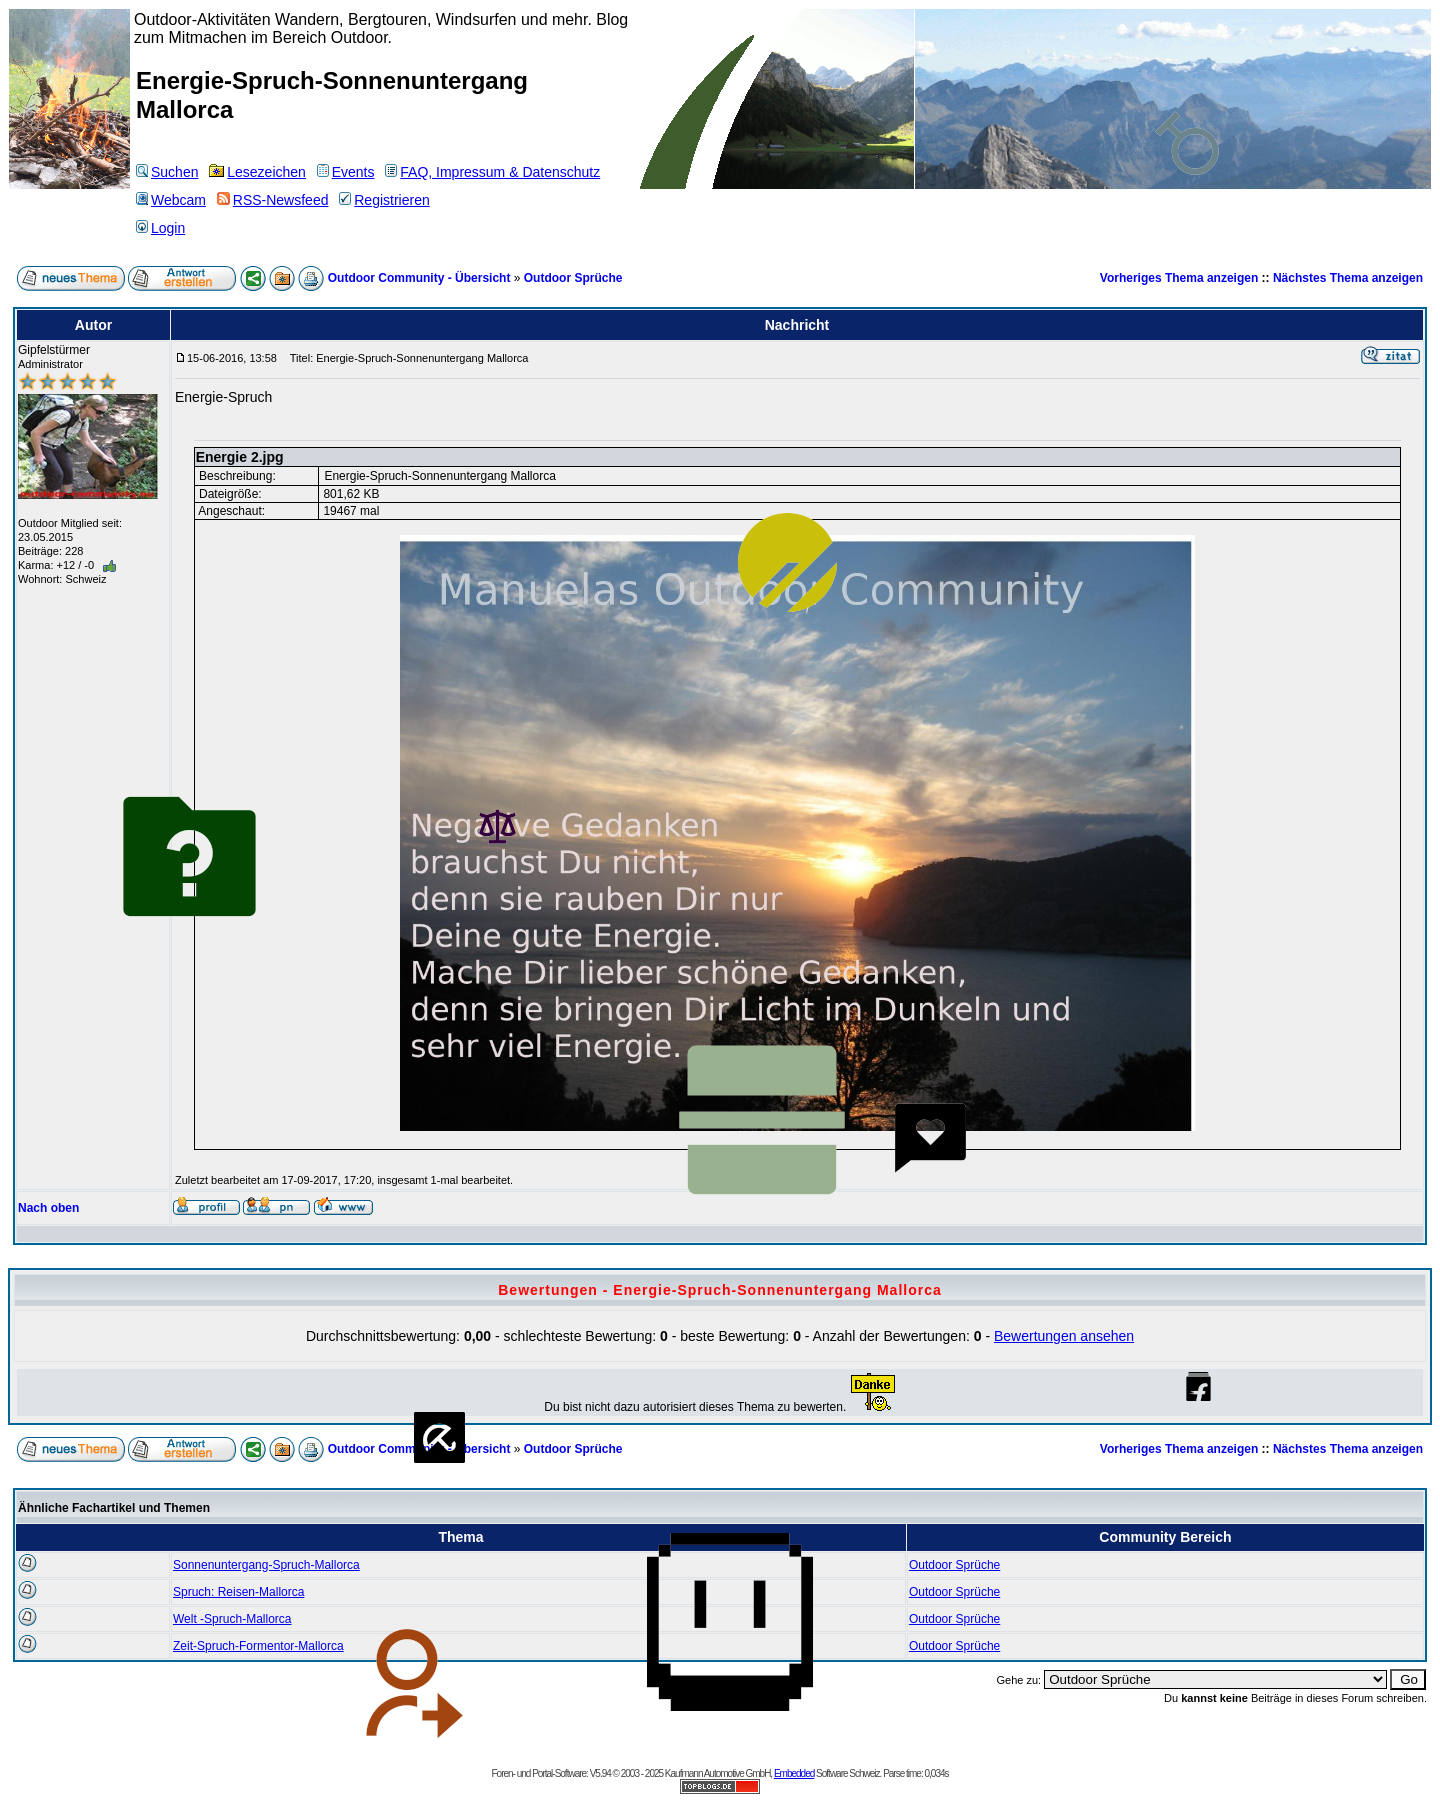 This screenshot has height=1806, width=1440. What do you see at coordinates (1190, 143) in the screenshot?
I see `indicates transgender or travesti gender identity` at bounding box center [1190, 143].